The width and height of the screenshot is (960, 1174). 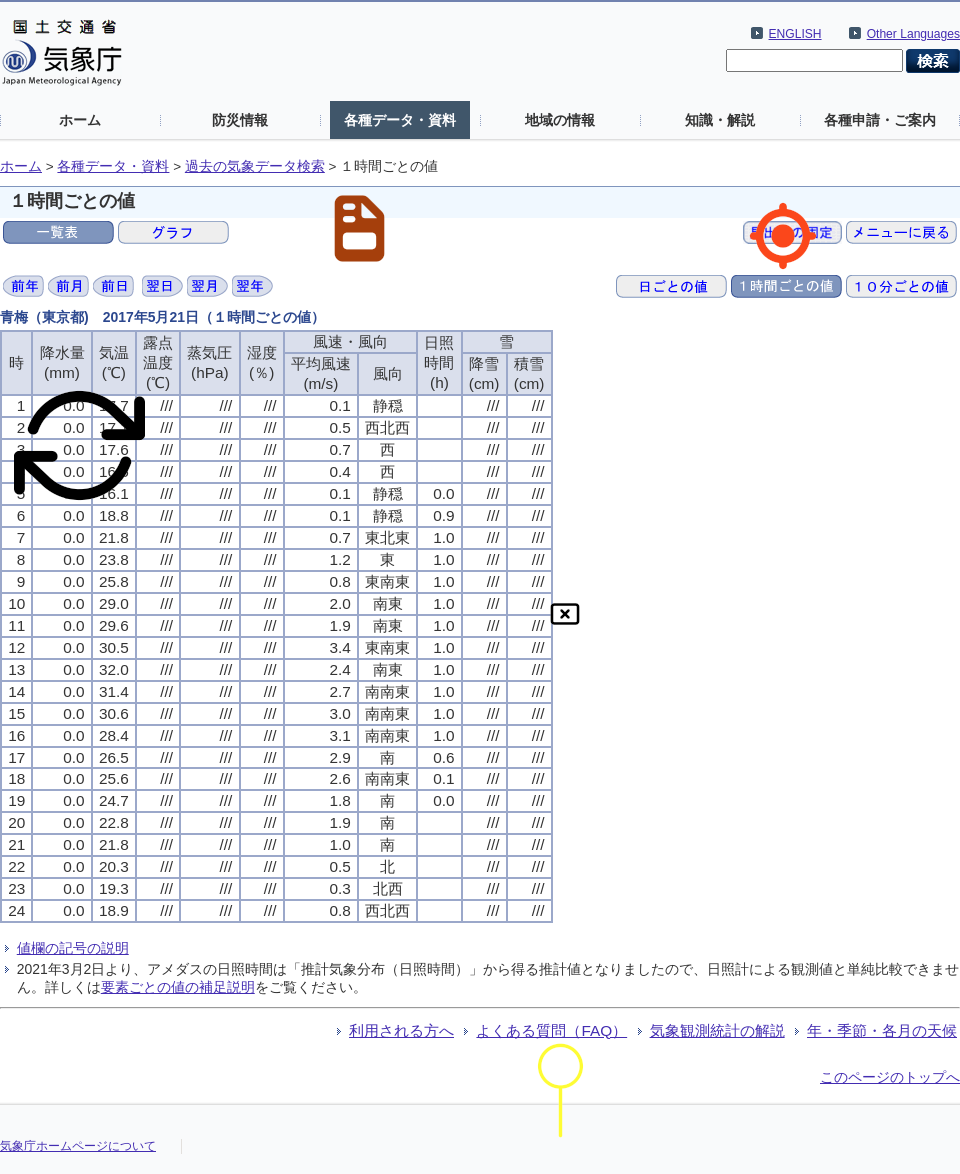 What do you see at coordinates (79, 445) in the screenshot?
I see `refresh or reload content` at bounding box center [79, 445].